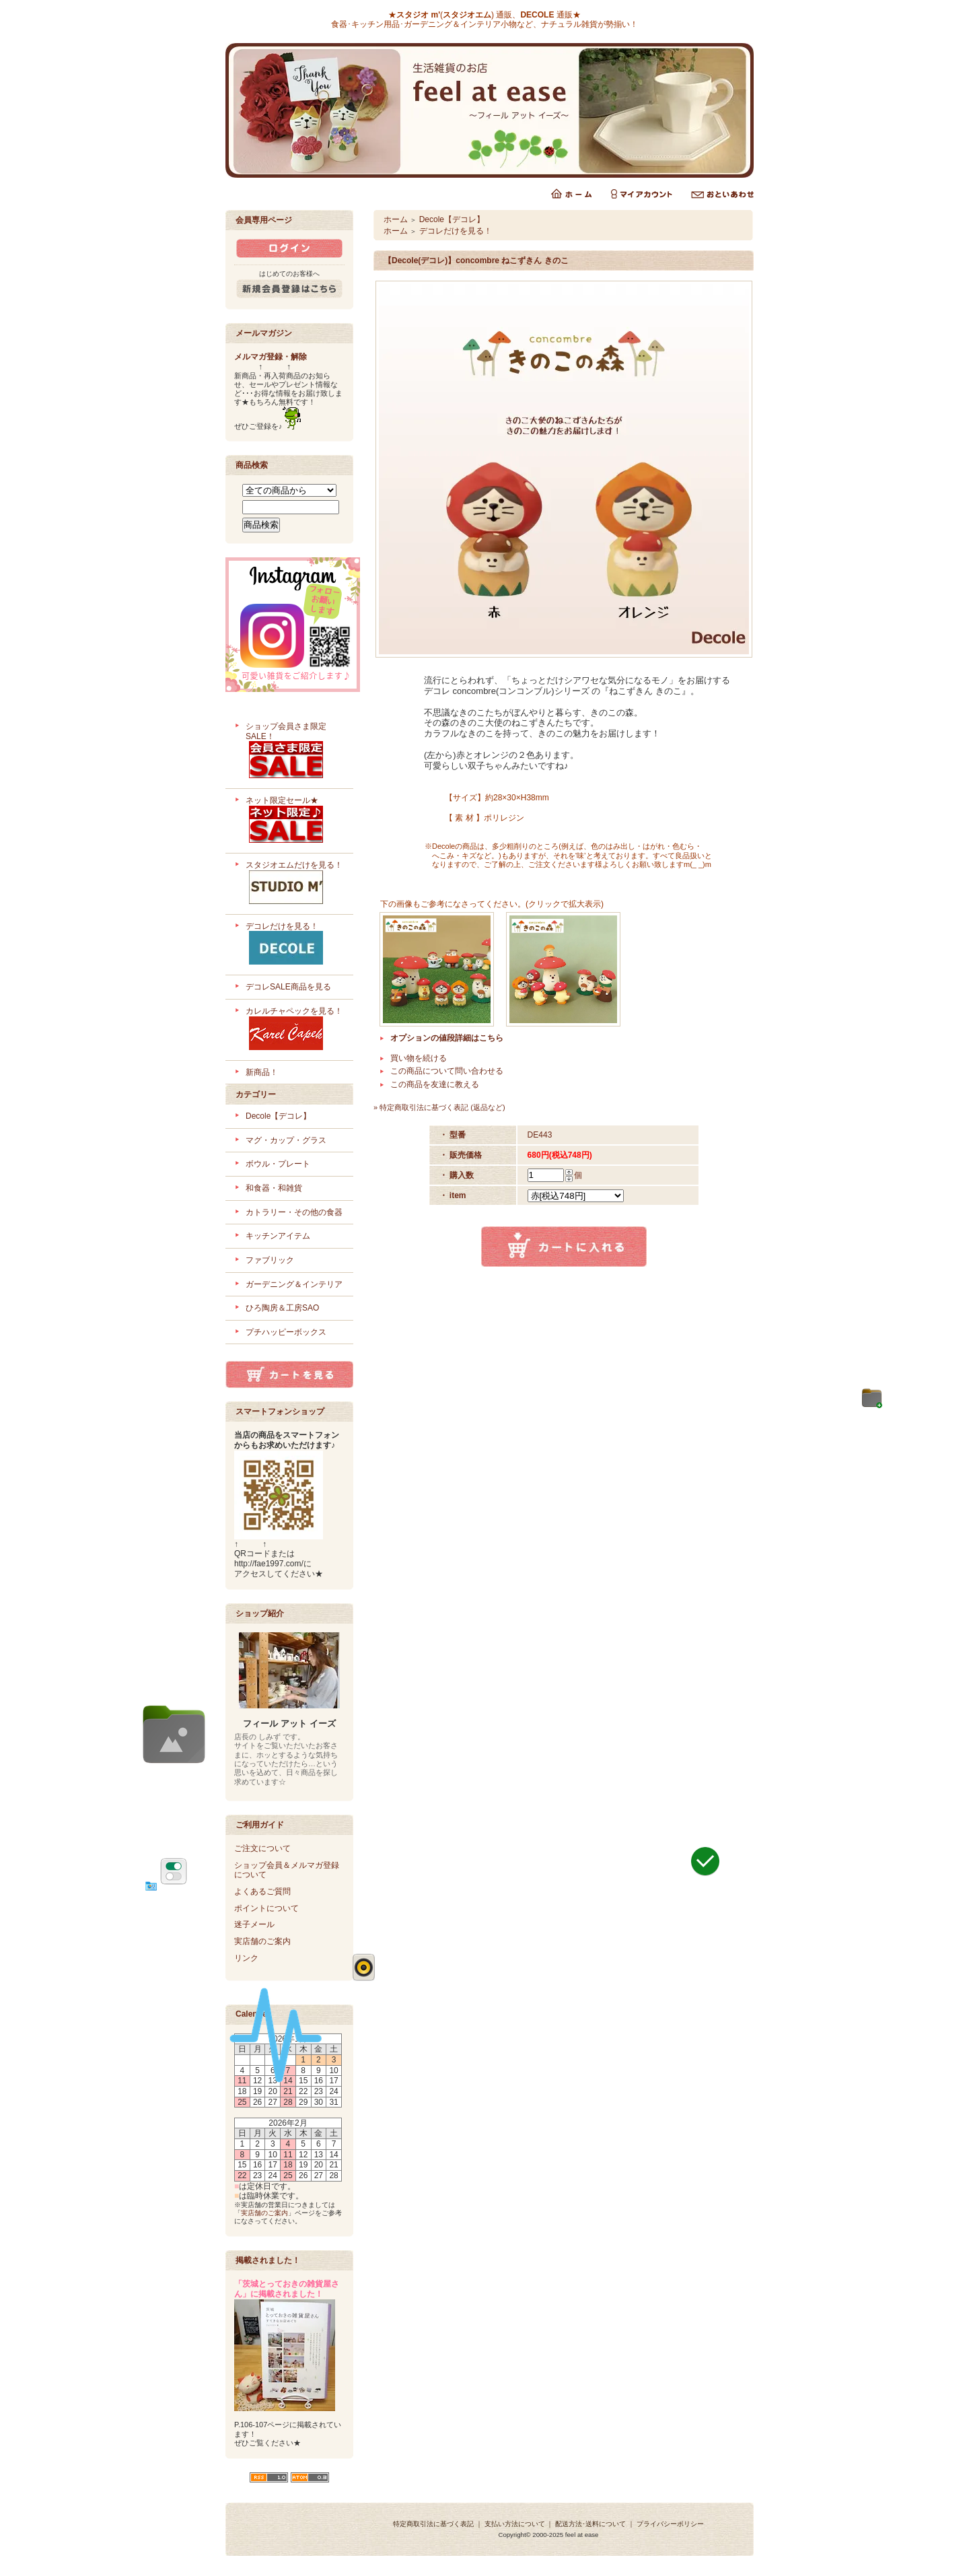 Image resolution: width=969 pixels, height=2576 pixels. Describe the element at coordinates (363, 1967) in the screenshot. I see `open sound or audio settings` at that location.